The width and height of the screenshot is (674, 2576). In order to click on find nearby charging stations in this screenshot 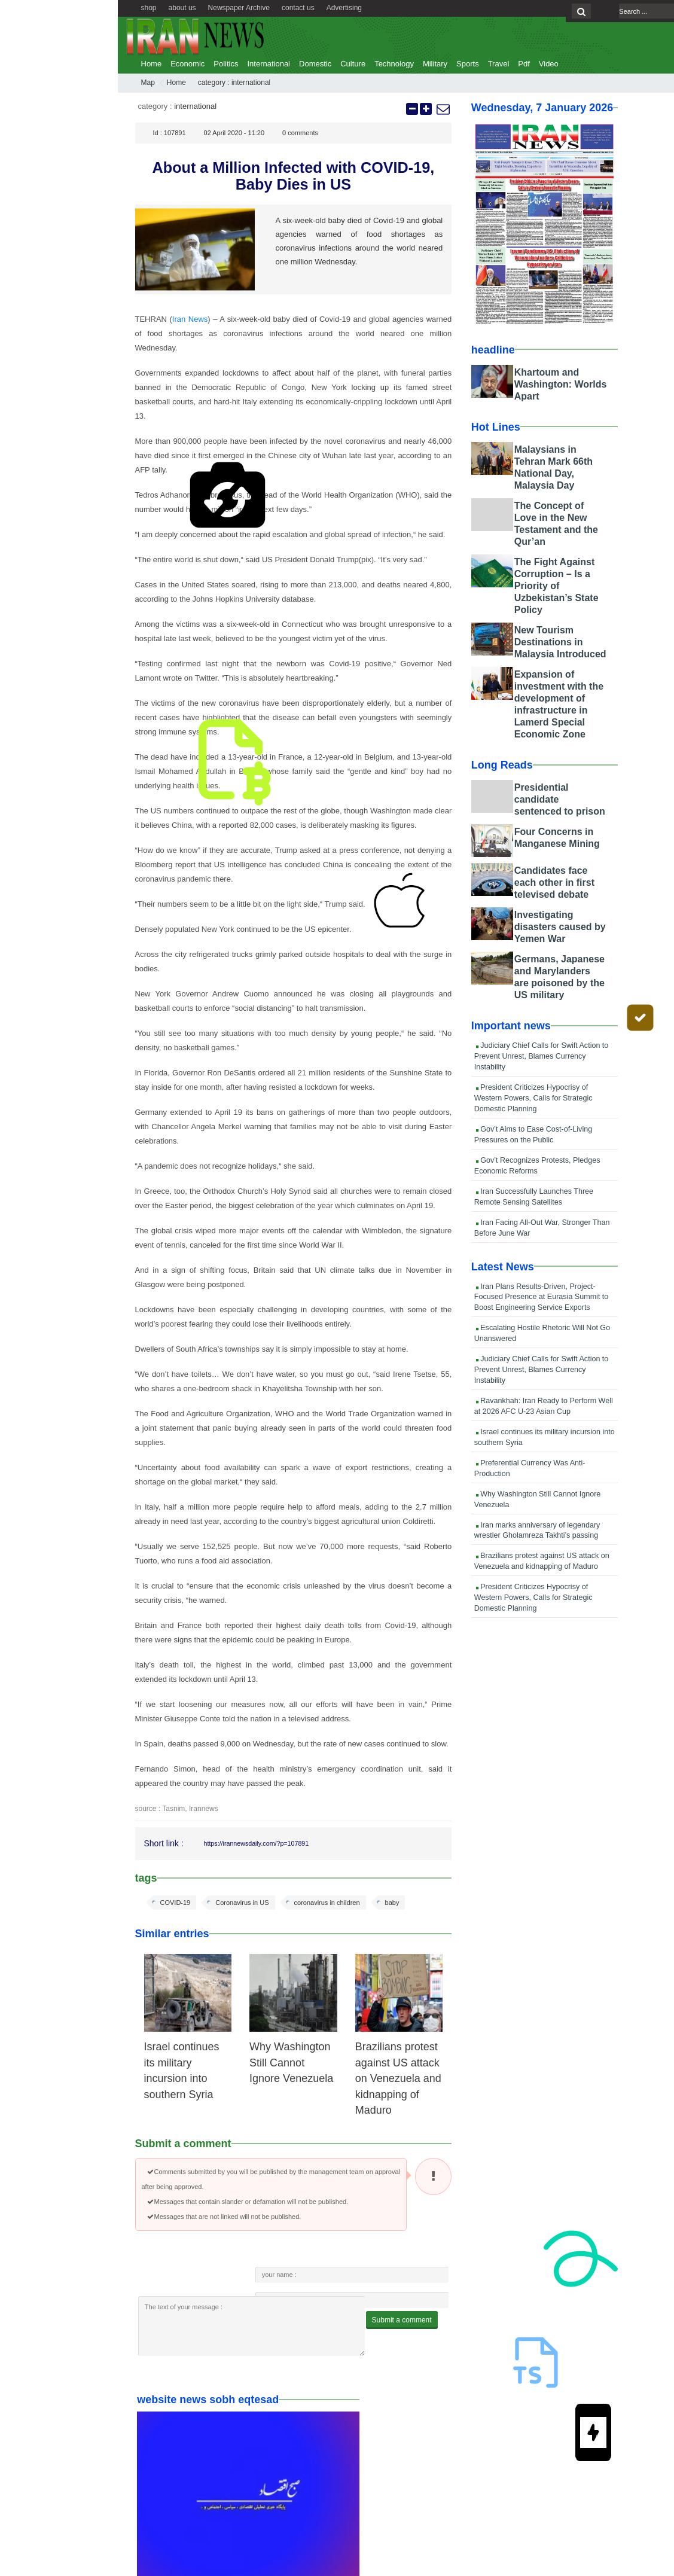, I will do `click(593, 2432)`.